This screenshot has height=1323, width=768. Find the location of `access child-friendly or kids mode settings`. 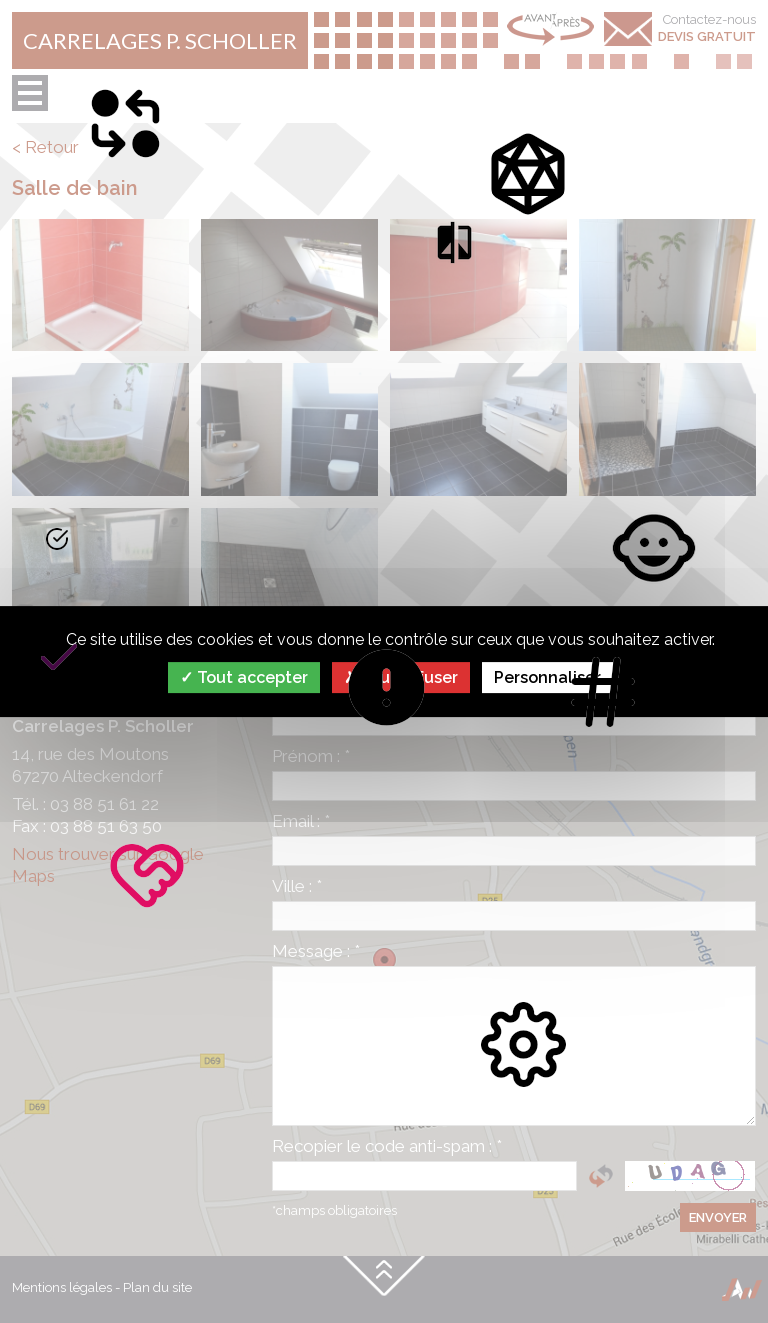

access child-friendly or kids mode settings is located at coordinates (654, 548).